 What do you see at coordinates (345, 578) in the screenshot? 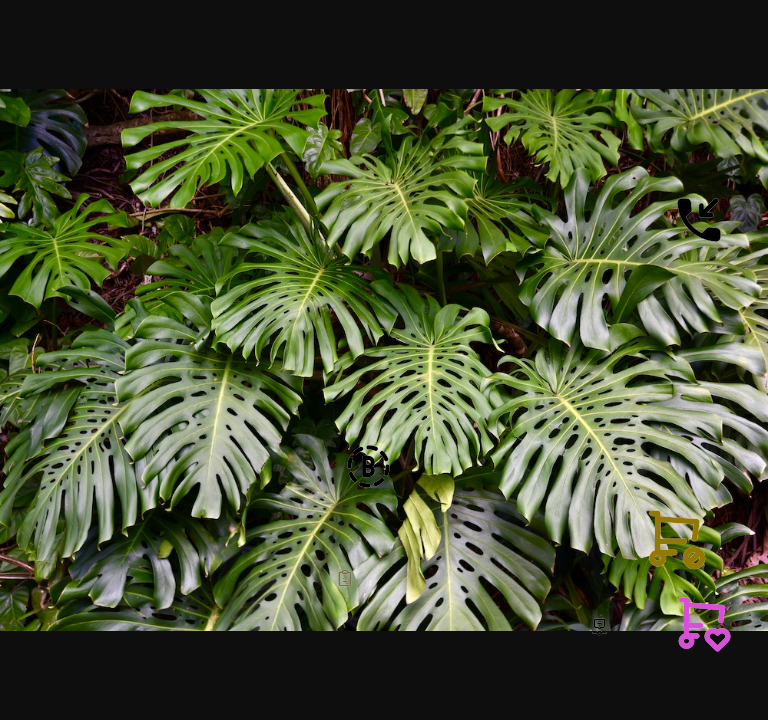
I see `view feedback or satisfaction survey` at bounding box center [345, 578].